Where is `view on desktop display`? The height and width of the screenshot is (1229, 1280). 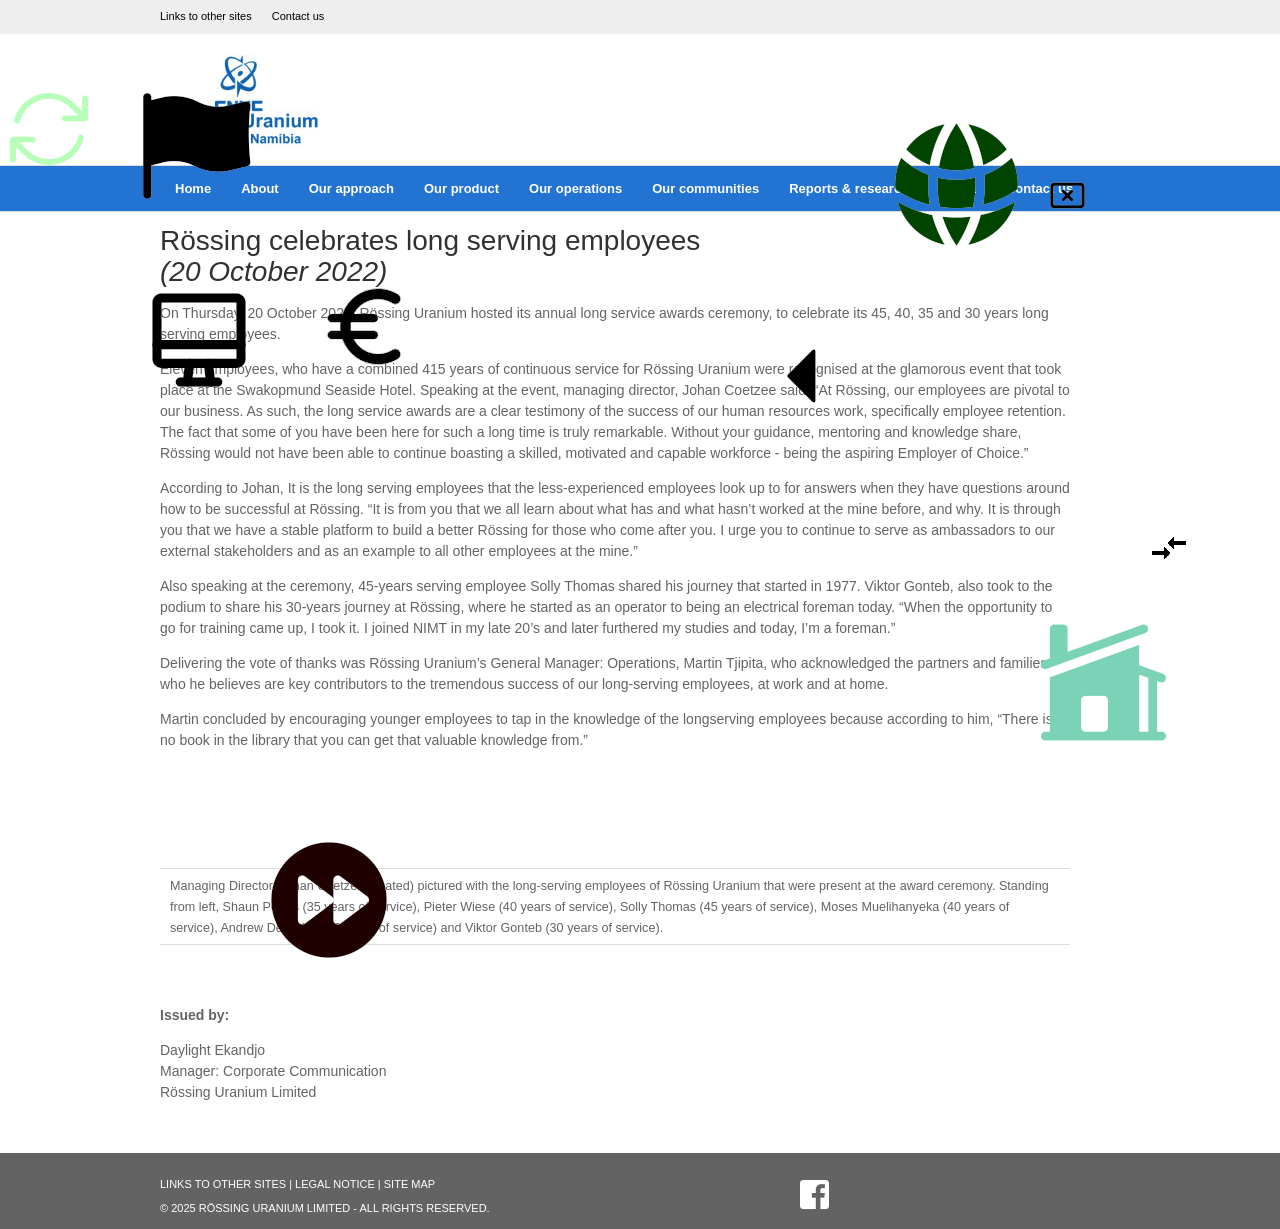 view on desktop display is located at coordinates (199, 340).